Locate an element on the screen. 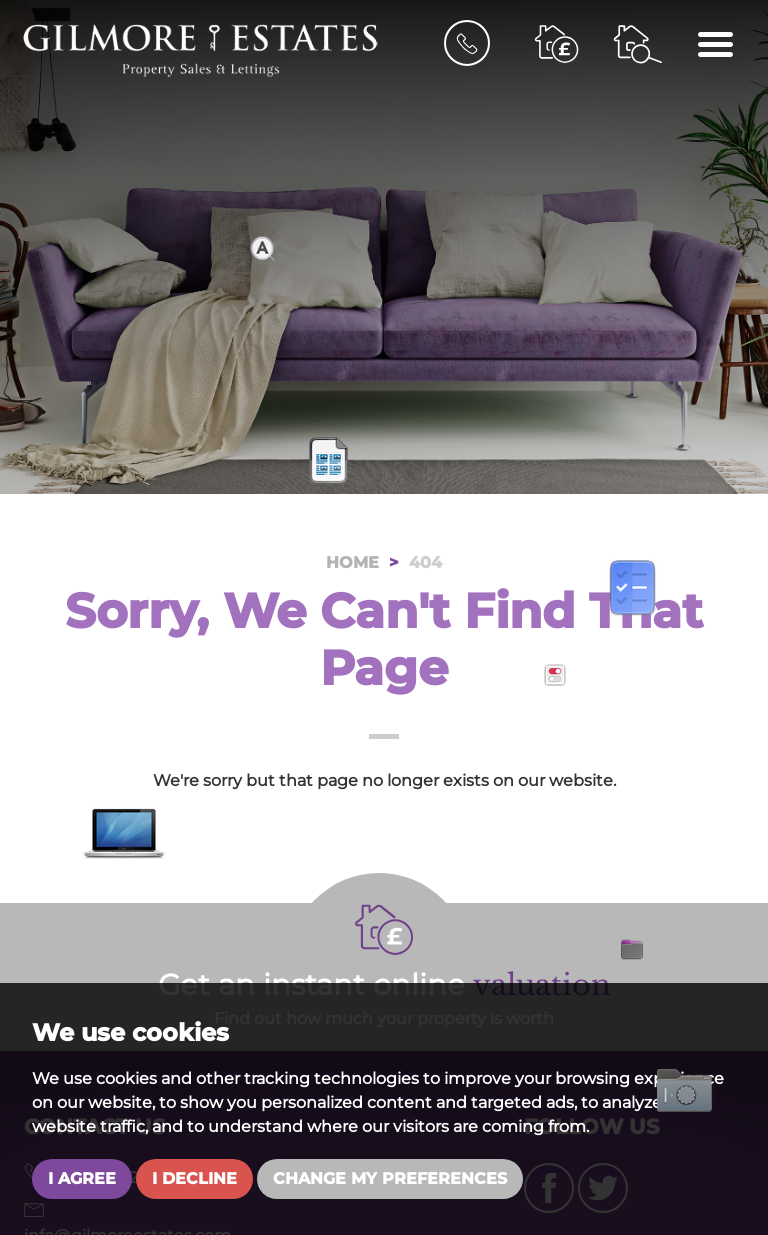  open your bookmarks app is located at coordinates (632, 587).